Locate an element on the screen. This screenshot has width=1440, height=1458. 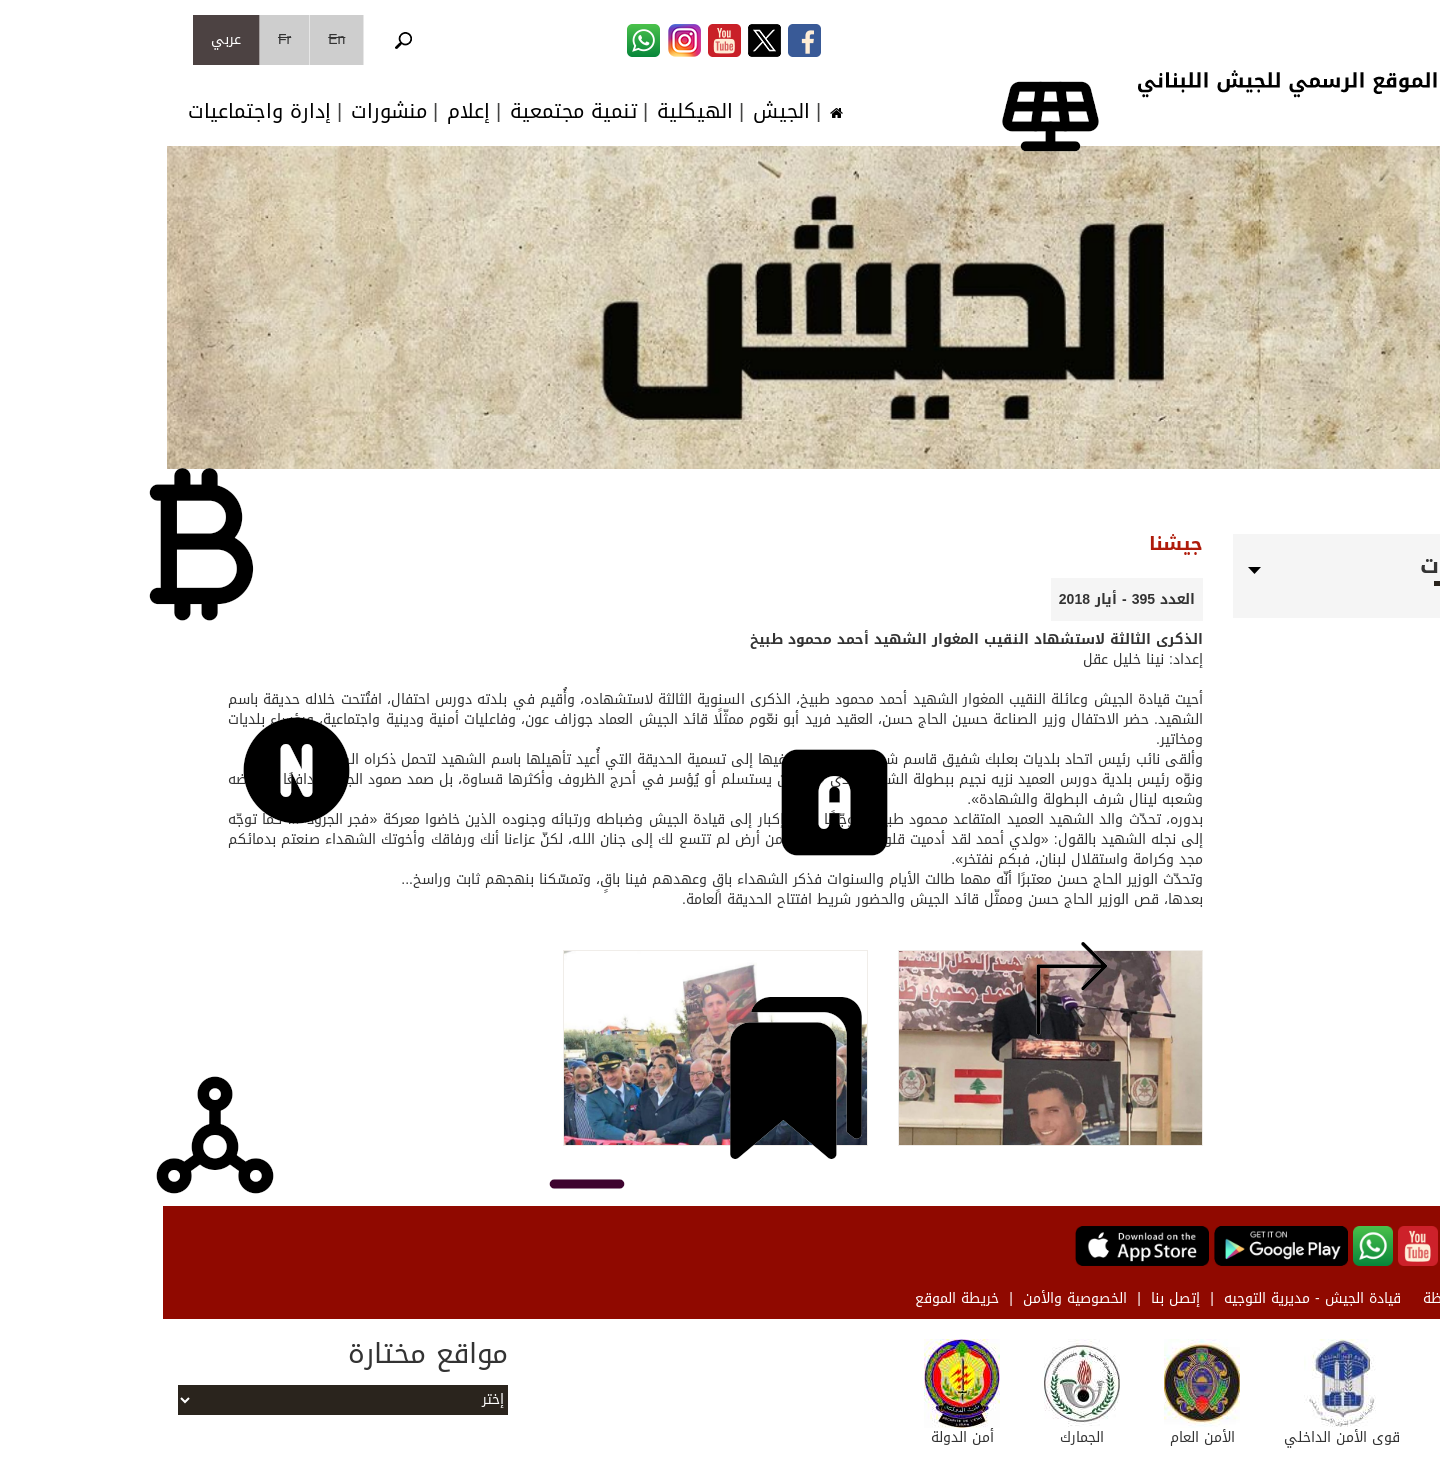
indicates a north direction or compass point is located at coordinates (296, 770).